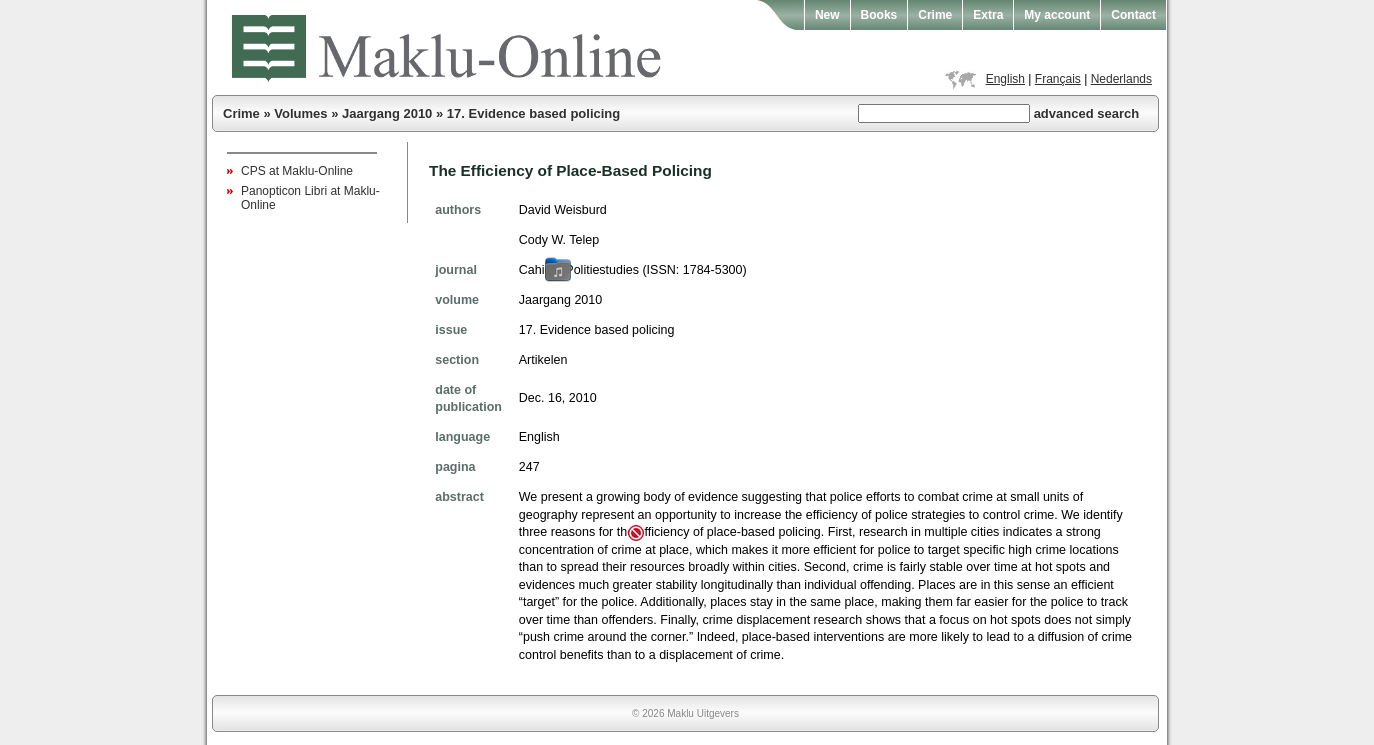  Describe the element at coordinates (558, 269) in the screenshot. I see `open your music folder` at that location.